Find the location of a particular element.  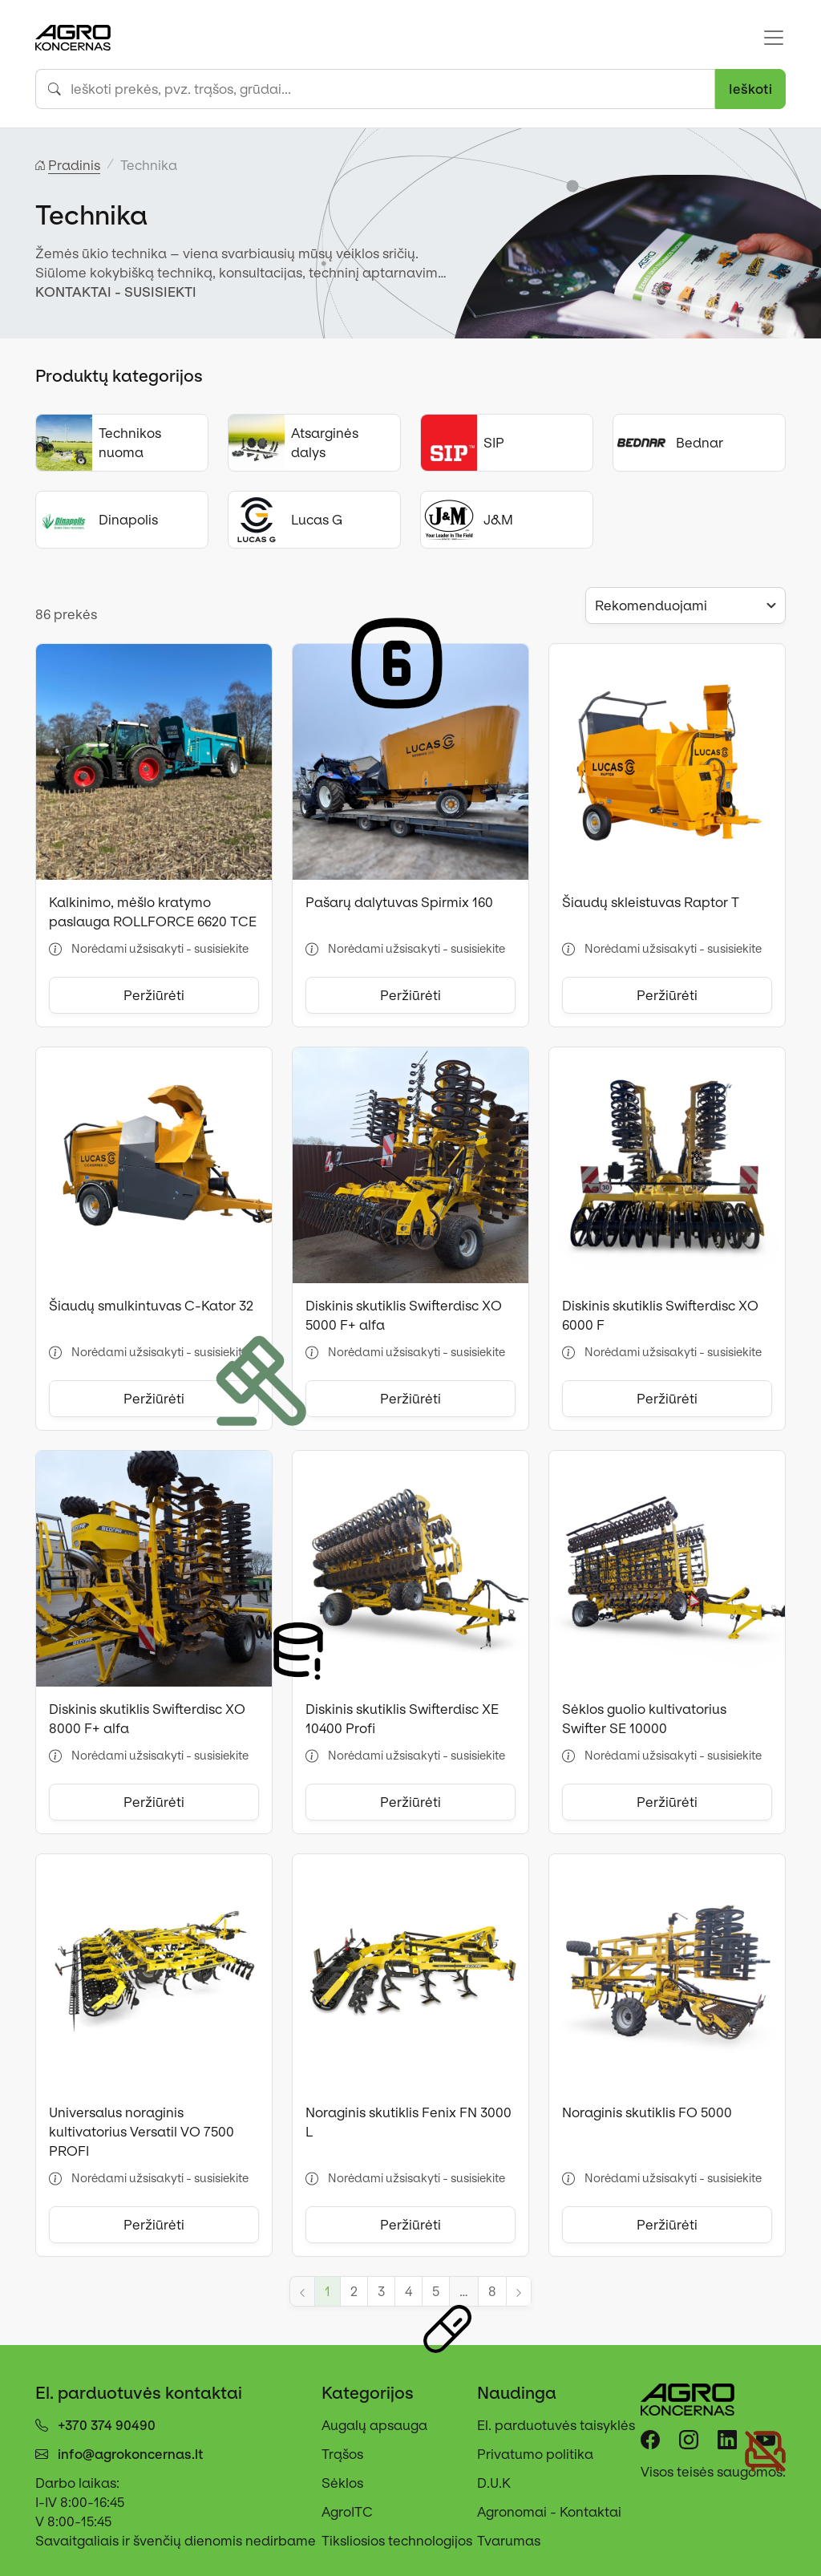

indicates step 6 in a multi-step process is located at coordinates (397, 663).